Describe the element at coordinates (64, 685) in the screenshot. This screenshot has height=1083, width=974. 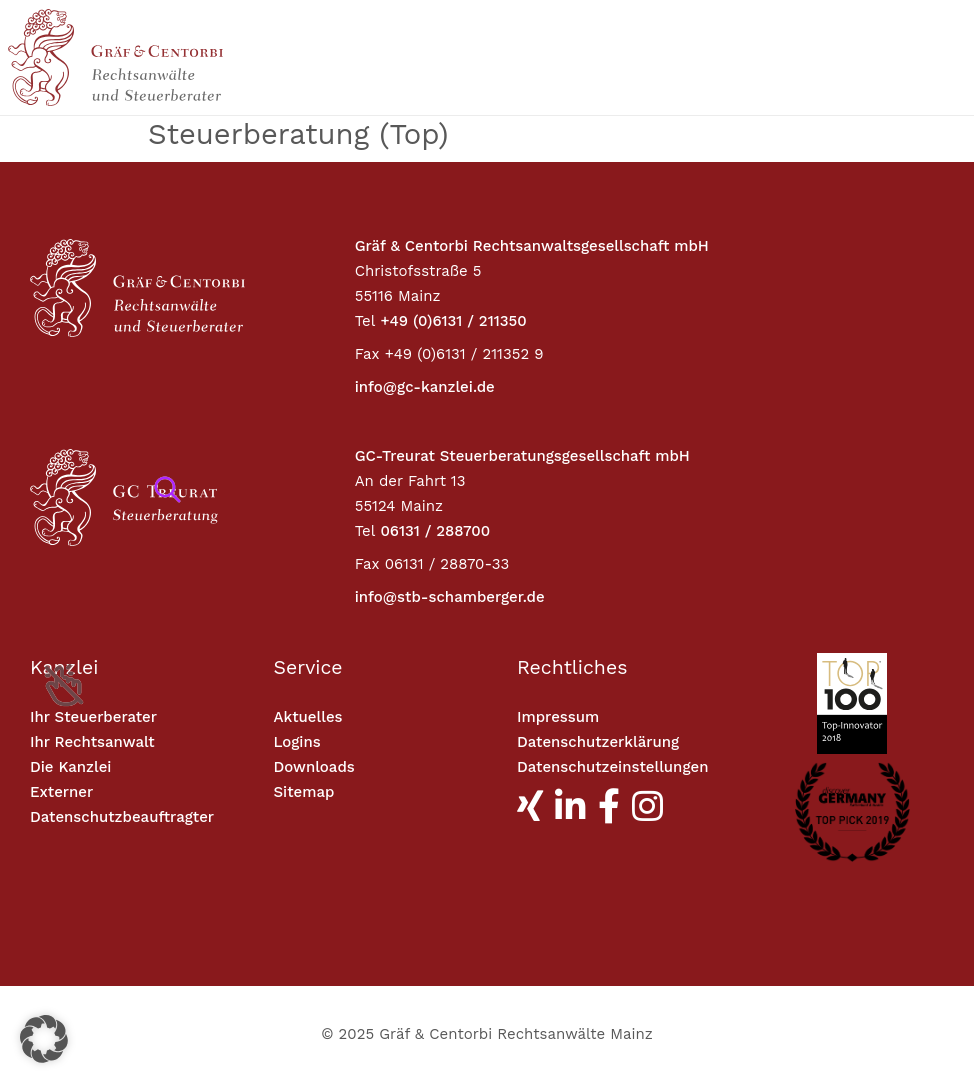
I see `click or tap interaction disabled` at that location.